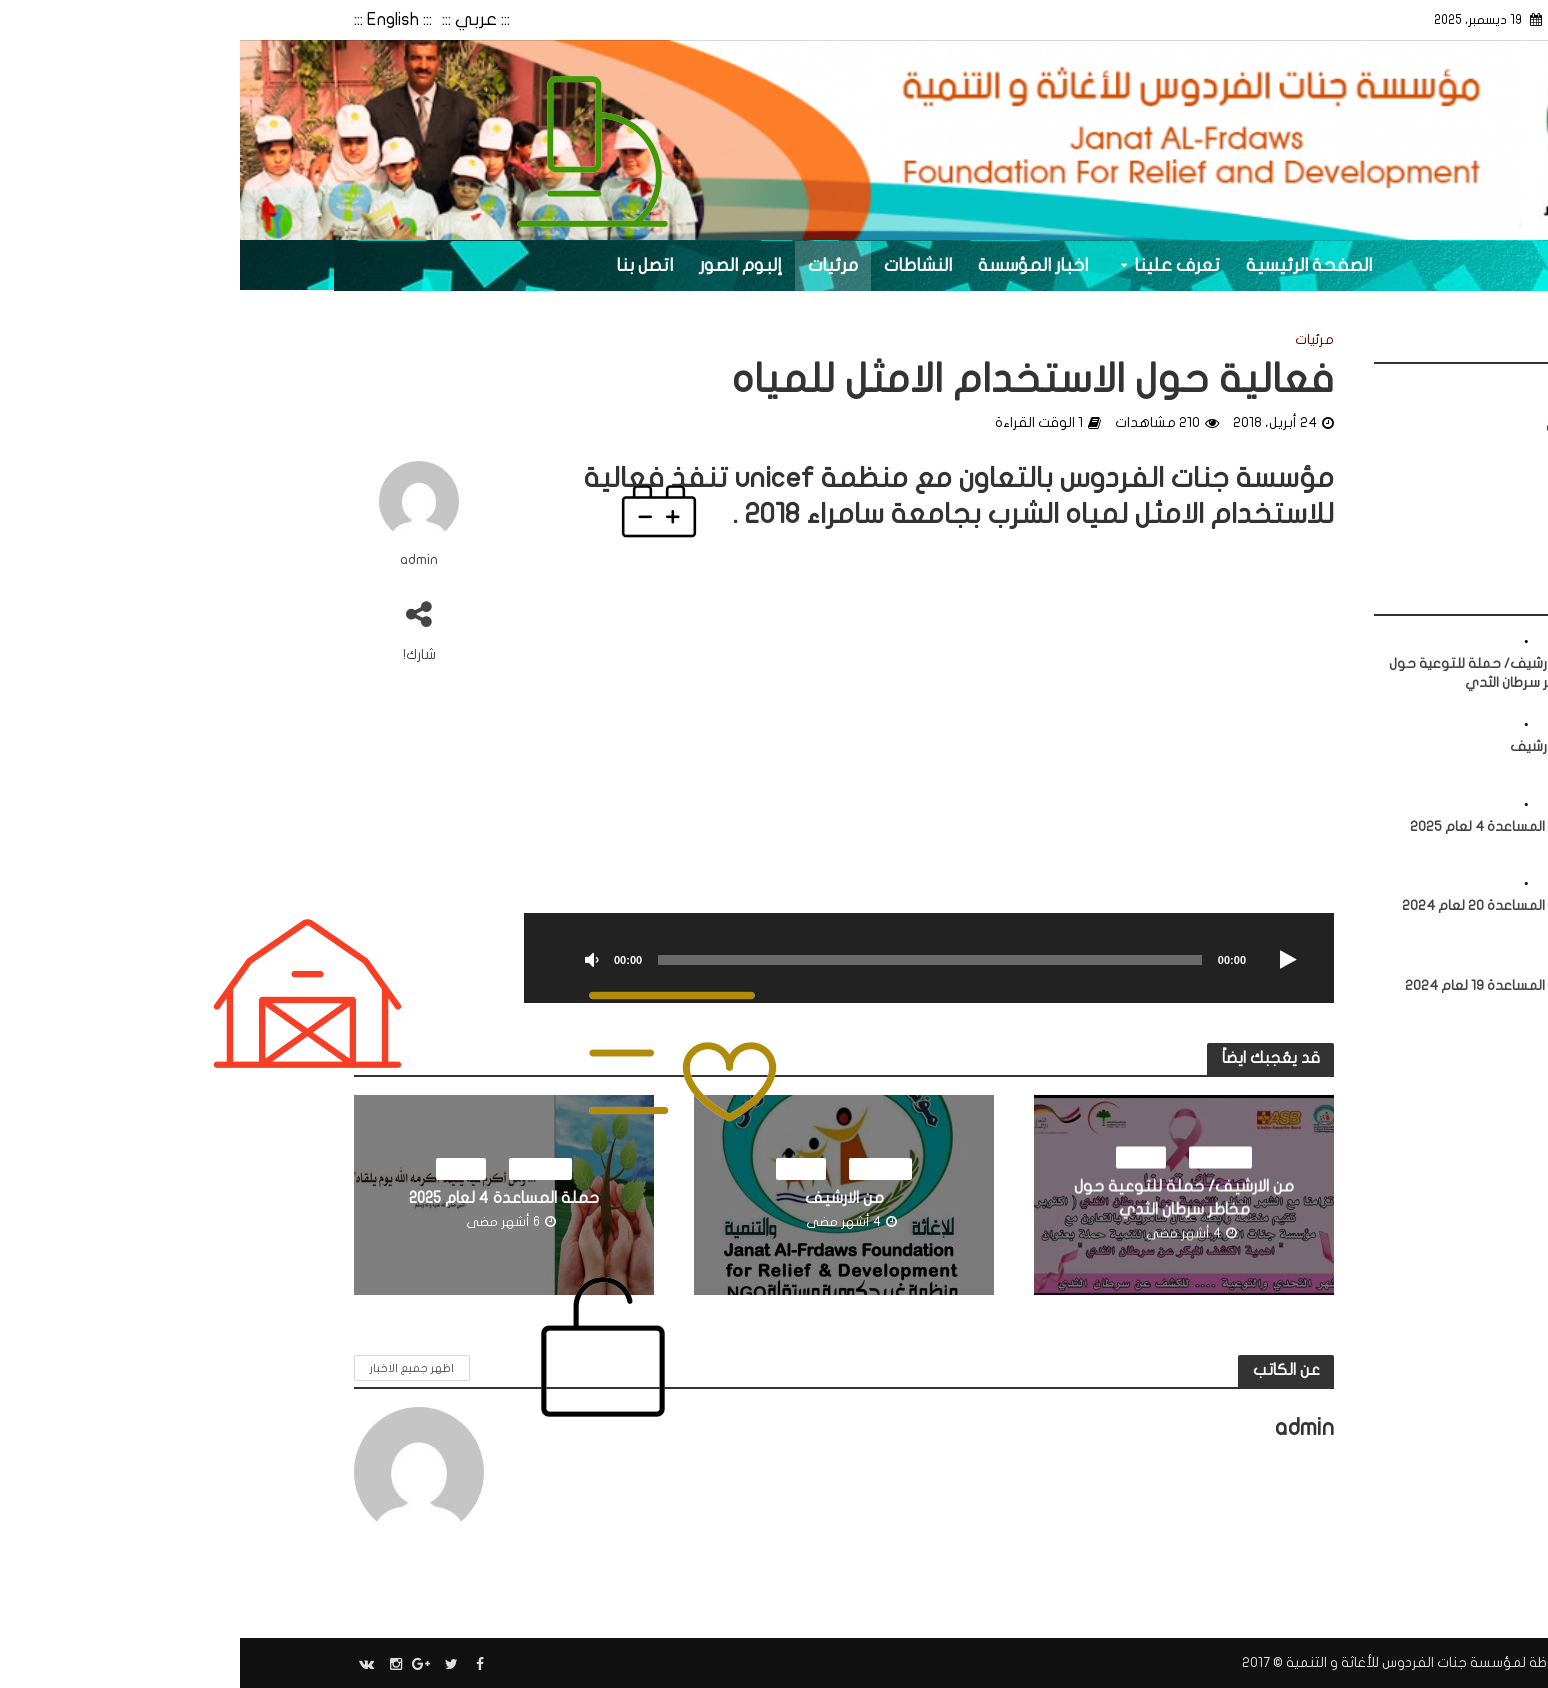 Image resolution: width=1548 pixels, height=1688 pixels. I want to click on access farm or agricultural settings, so click(307, 1006).